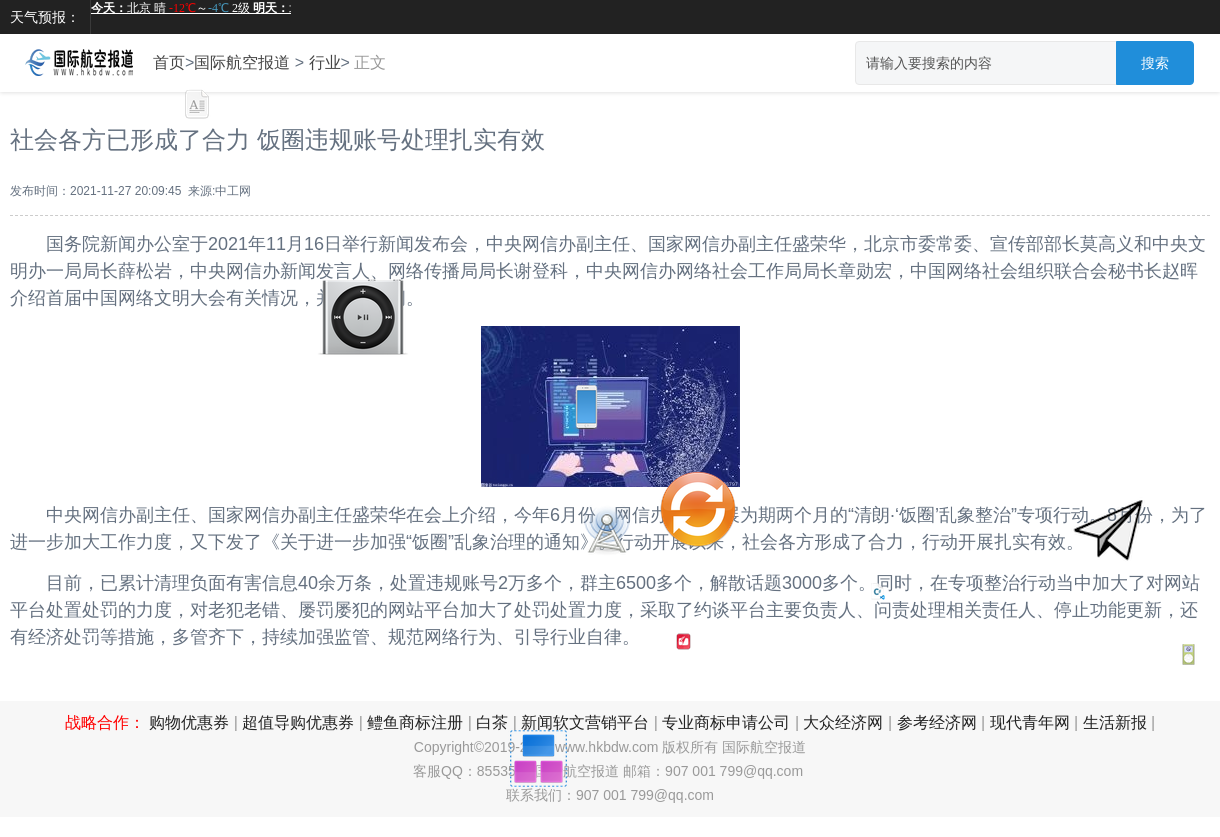  I want to click on sync data across devices, so click(698, 509).